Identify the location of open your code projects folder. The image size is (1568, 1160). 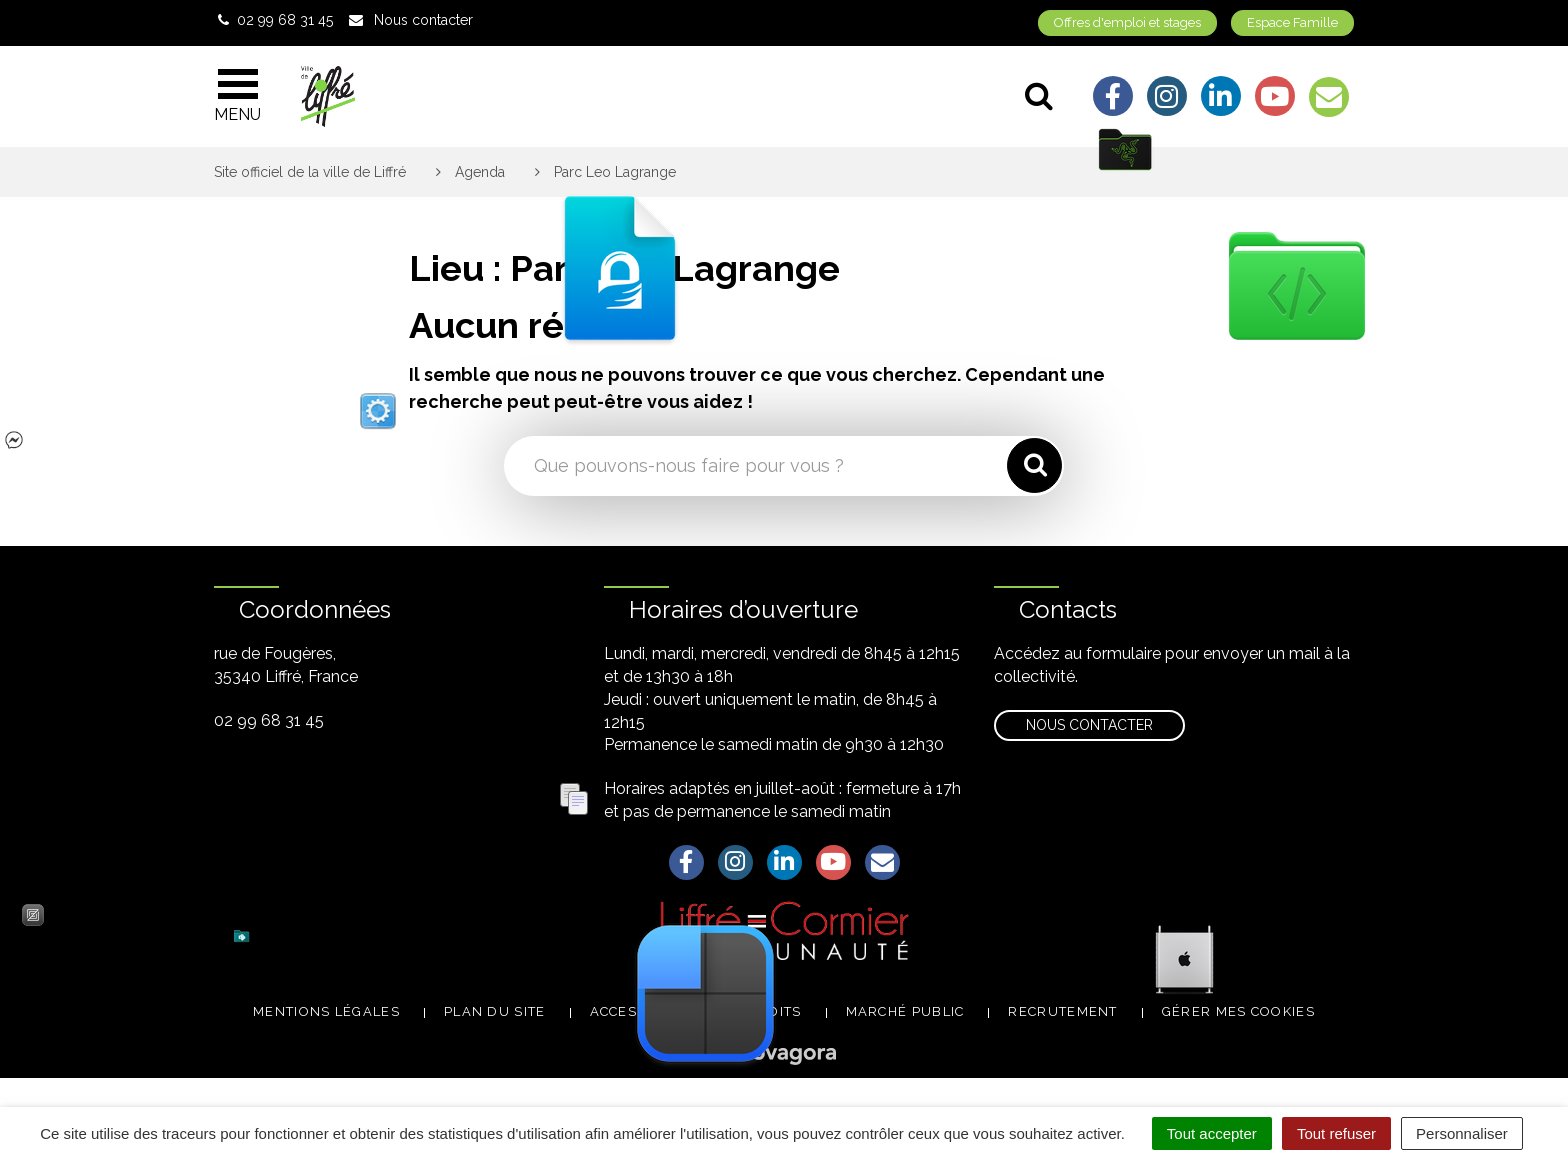
(1297, 286).